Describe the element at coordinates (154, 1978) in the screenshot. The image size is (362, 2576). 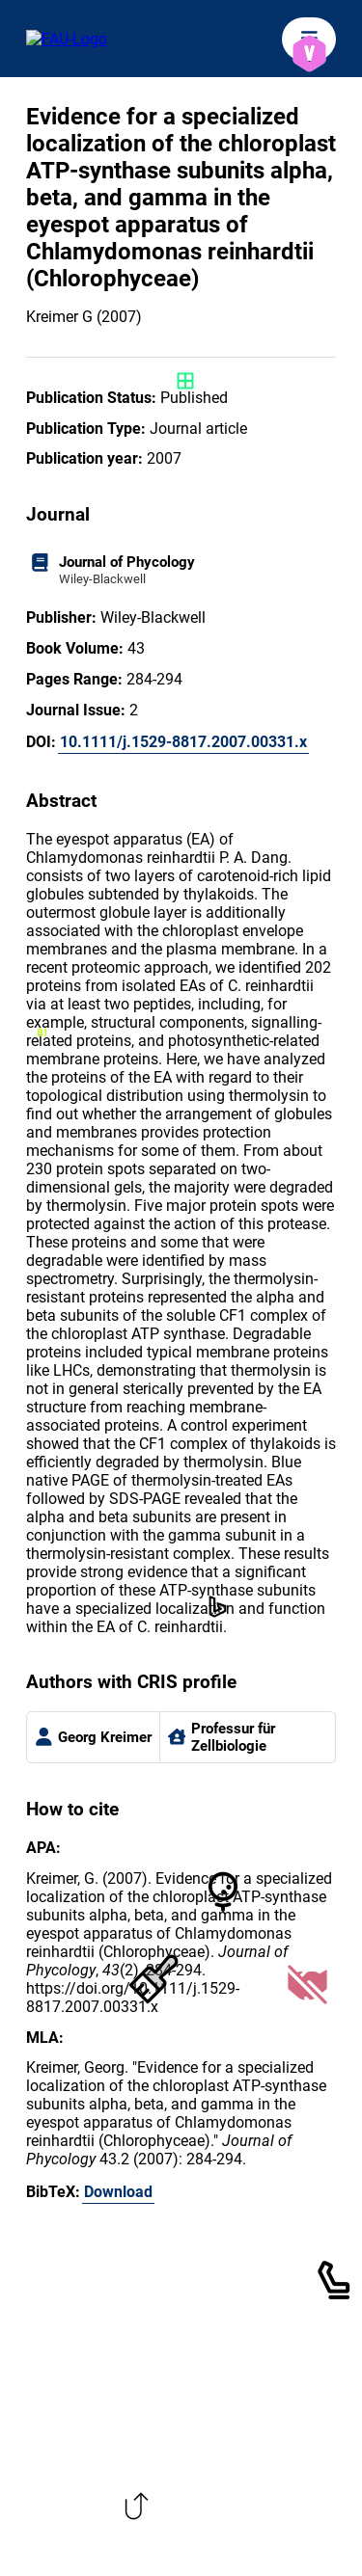
I see `access painting or drawing tools` at that location.